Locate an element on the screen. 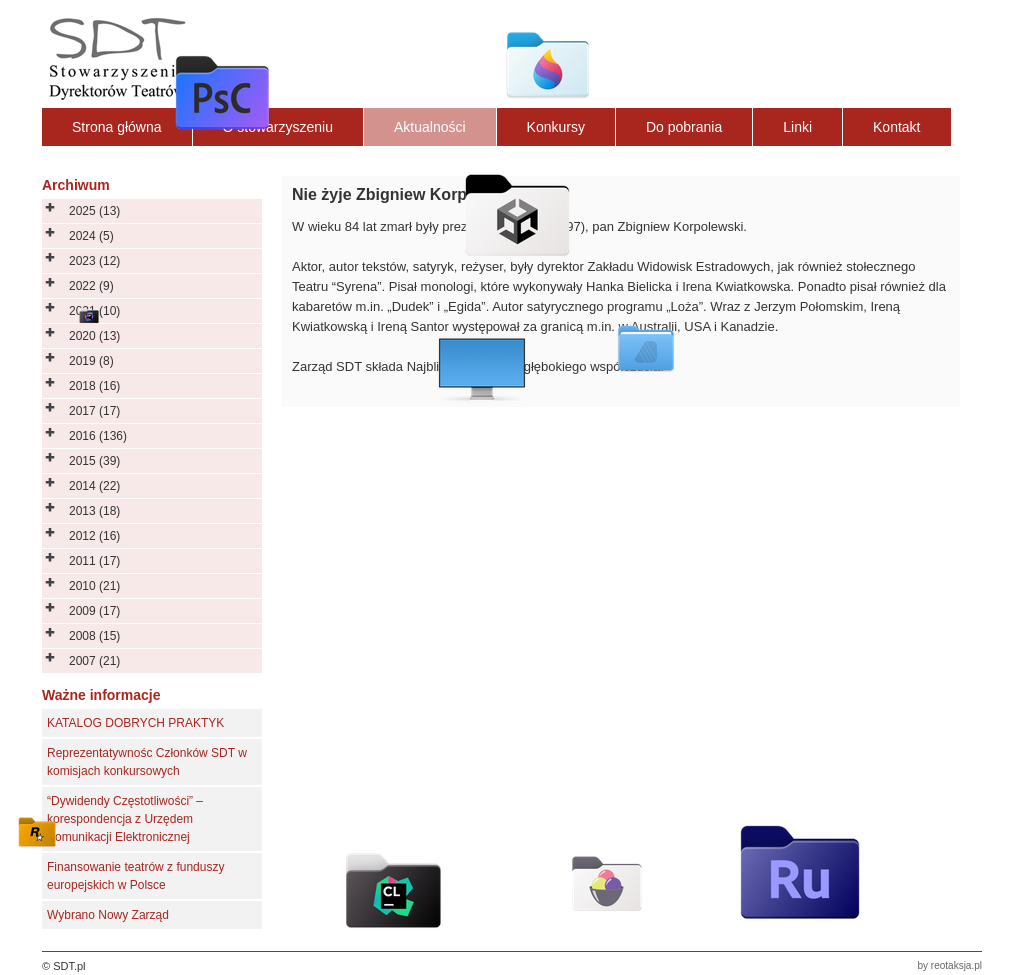 The width and height of the screenshot is (1024, 975). open folder containing adobe photoshop classic files is located at coordinates (222, 95).